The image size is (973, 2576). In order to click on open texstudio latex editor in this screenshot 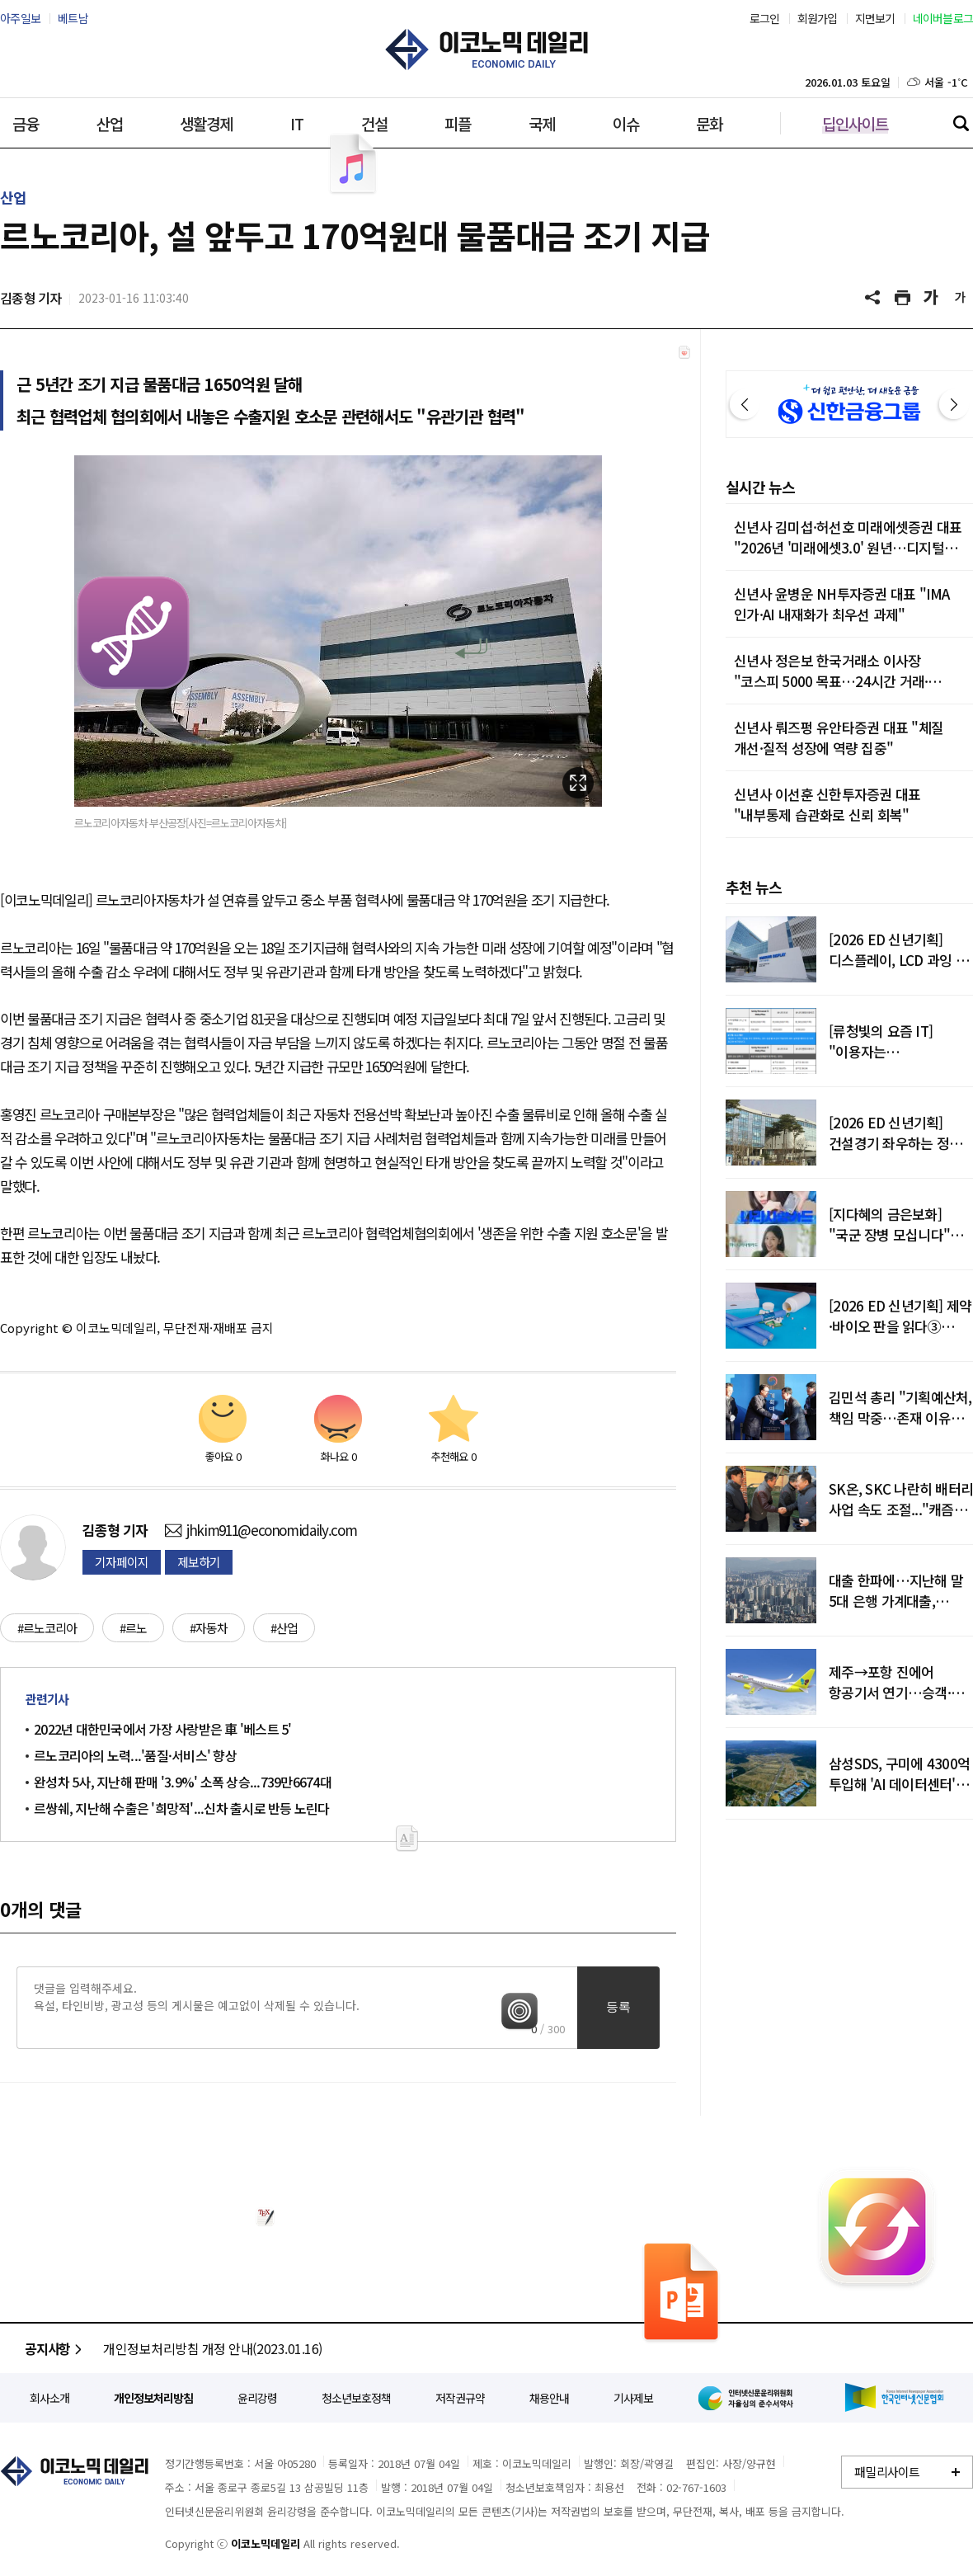, I will do `click(265, 2216)`.